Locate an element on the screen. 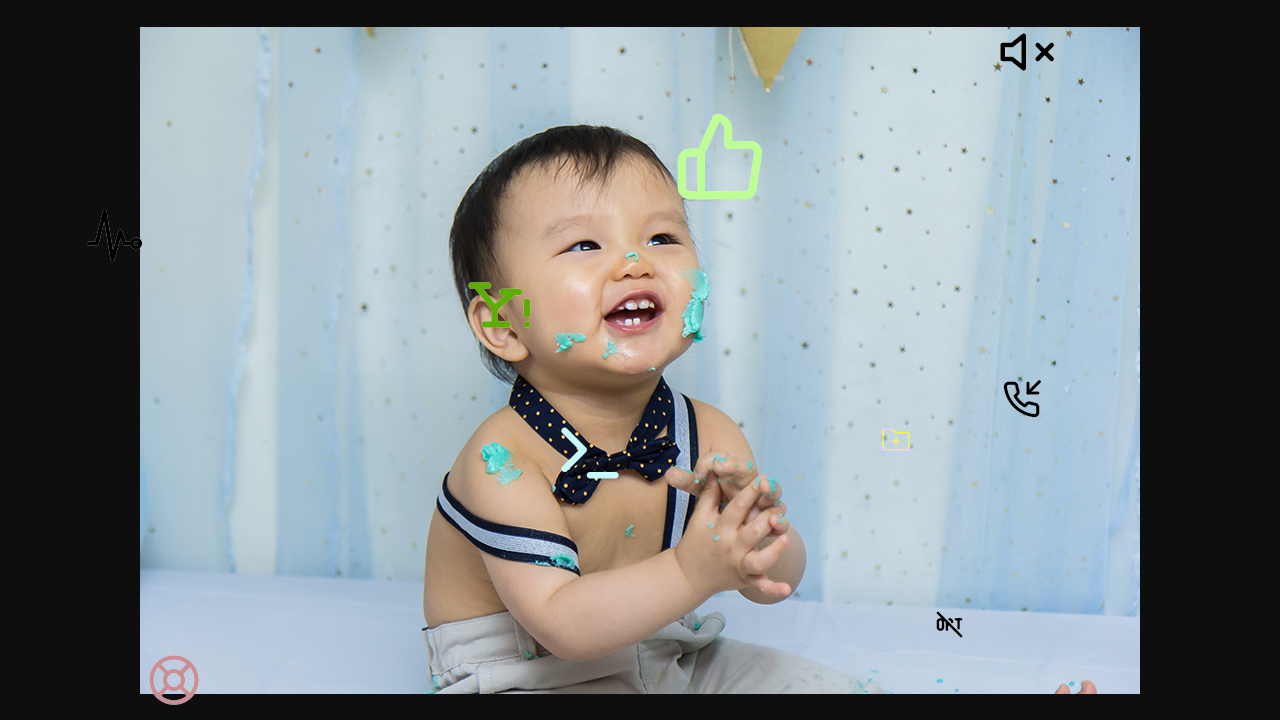 This screenshot has height=720, width=1280. http options method disabled or unavailable is located at coordinates (949, 624).